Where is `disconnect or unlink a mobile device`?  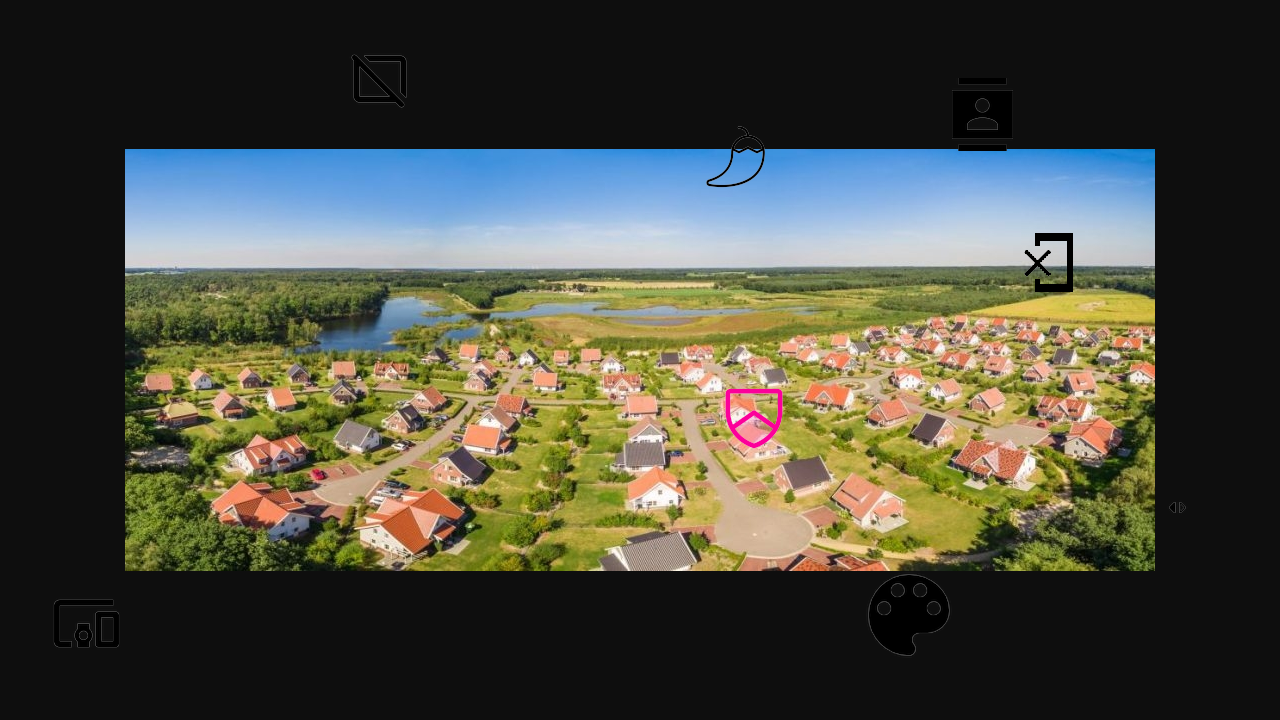
disconnect or unlink a mobile device is located at coordinates (1048, 262).